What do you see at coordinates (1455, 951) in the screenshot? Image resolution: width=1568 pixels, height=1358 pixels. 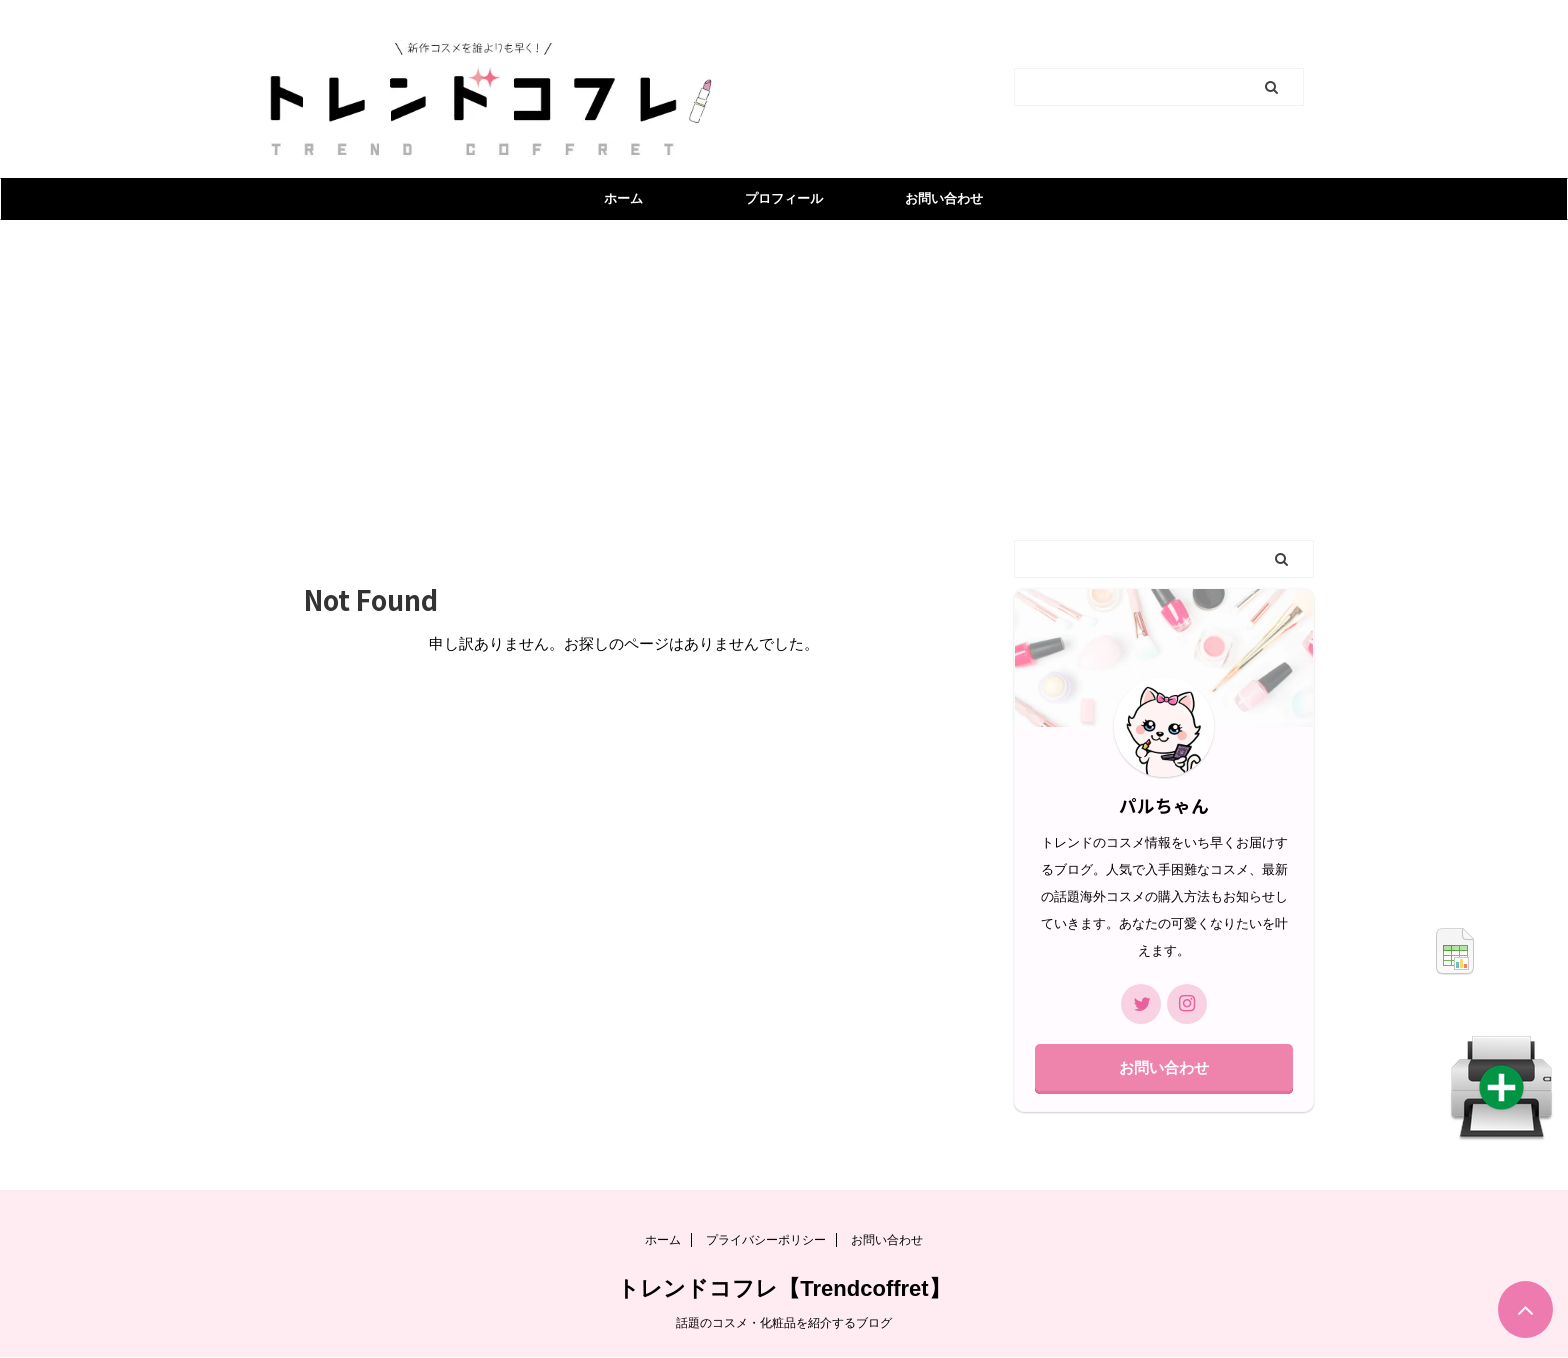 I see `open a spreadsheet file` at bounding box center [1455, 951].